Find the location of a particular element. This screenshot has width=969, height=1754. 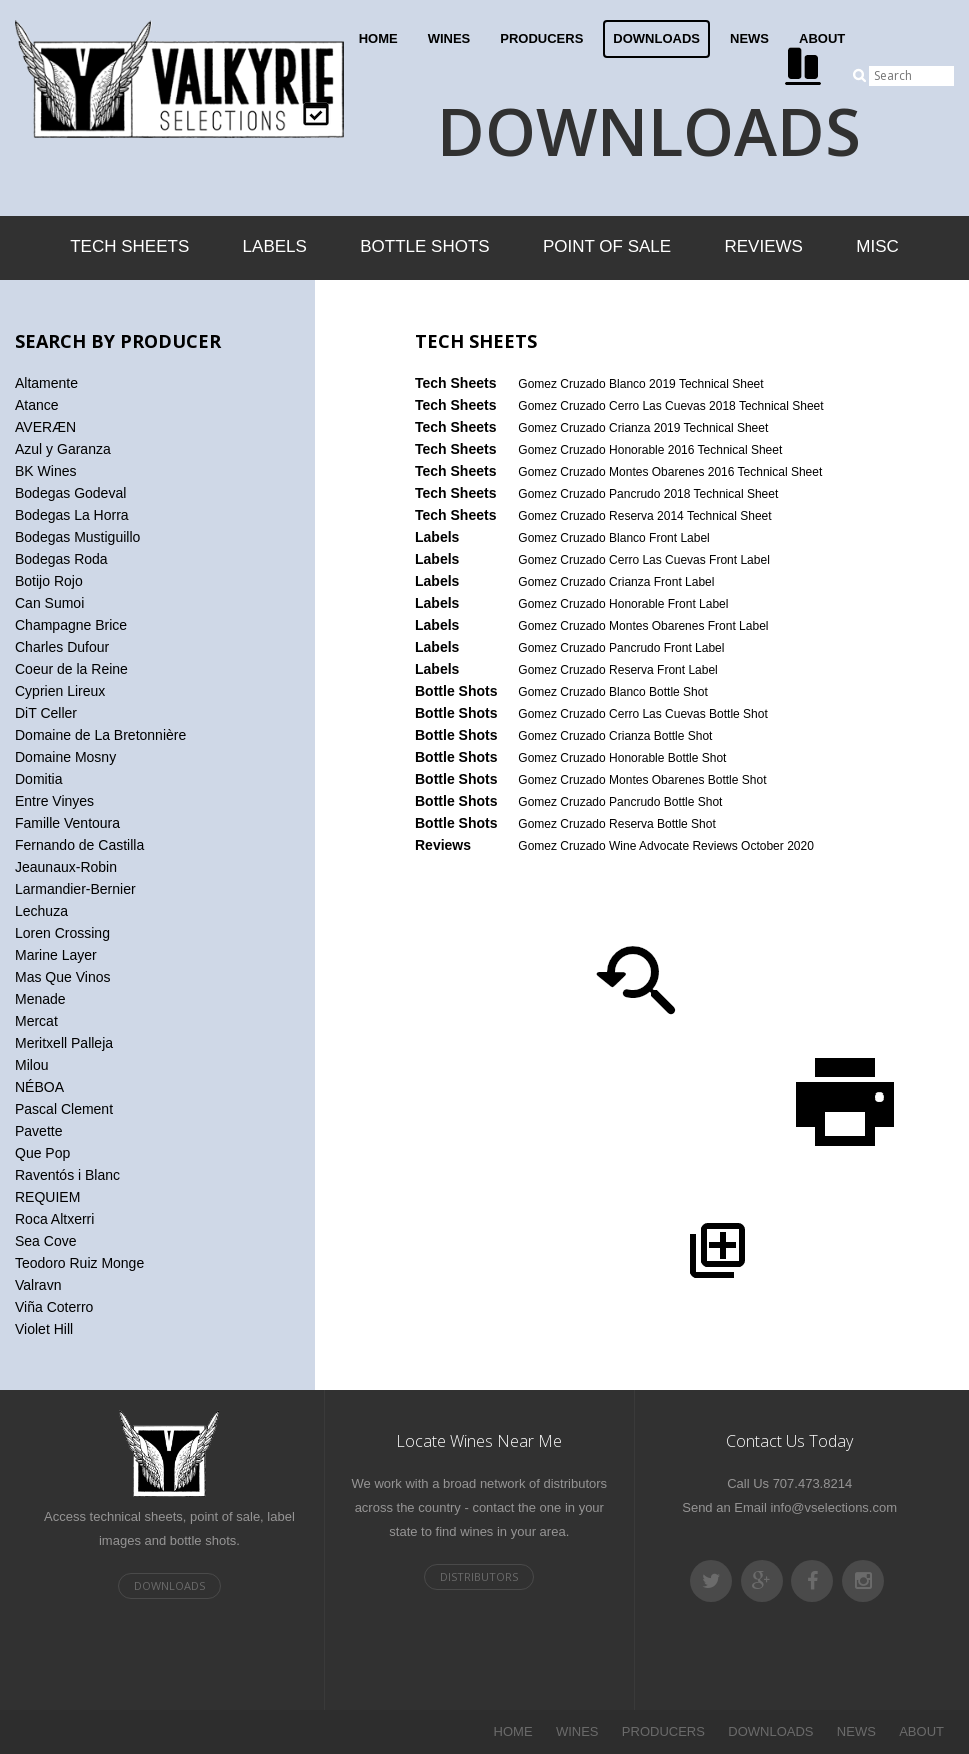

redo or retry a search is located at coordinates (637, 982).